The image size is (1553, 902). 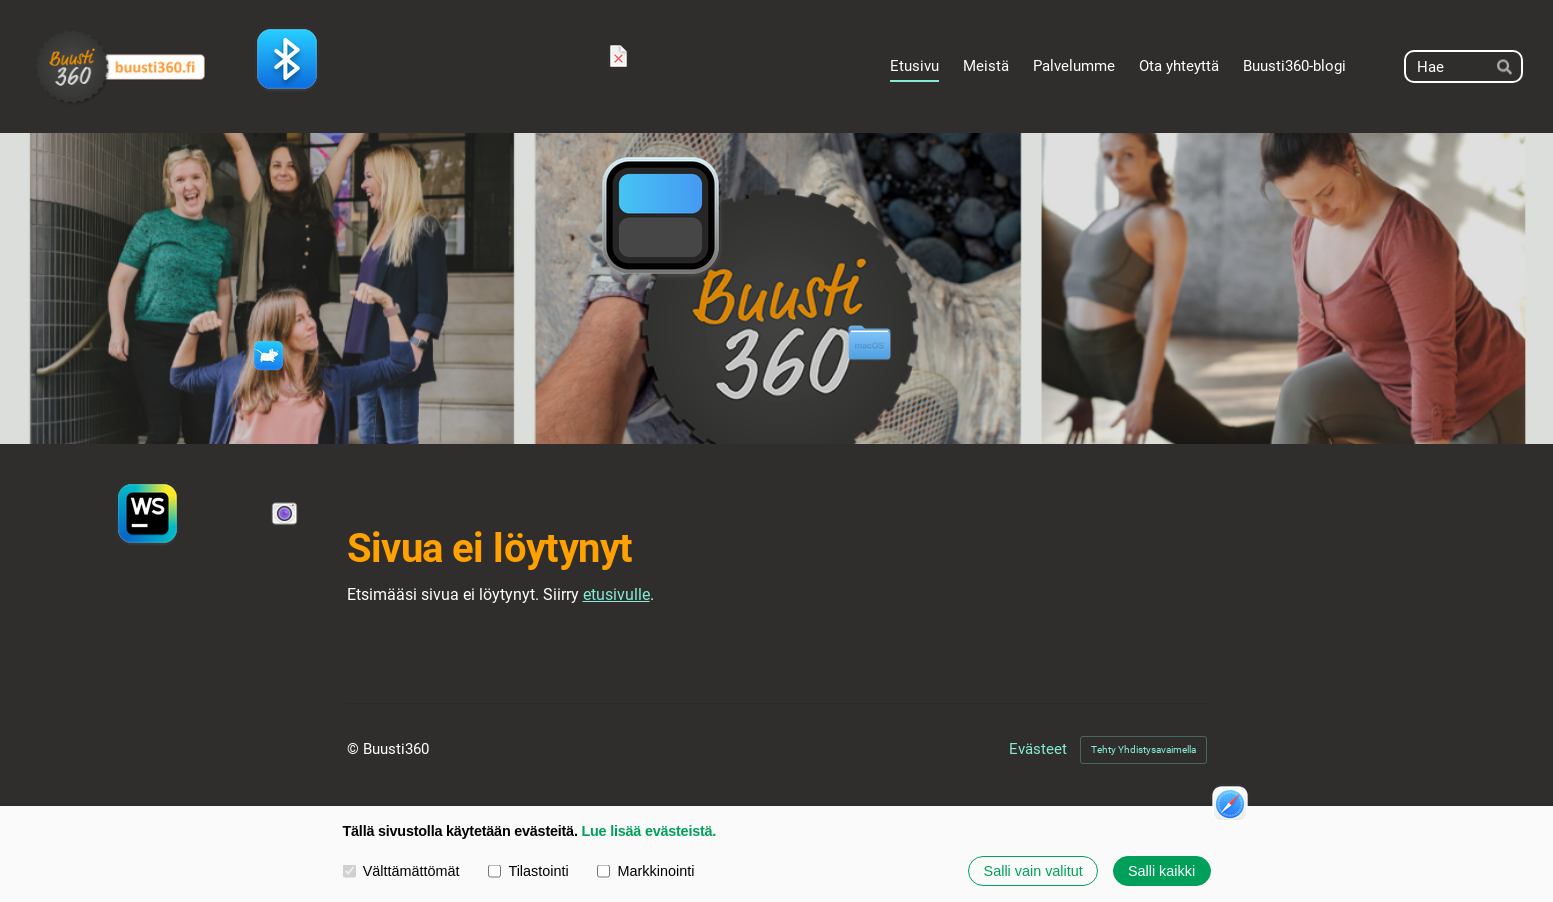 What do you see at coordinates (1230, 804) in the screenshot?
I see `open the web browser app` at bounding box center [1230, 804].